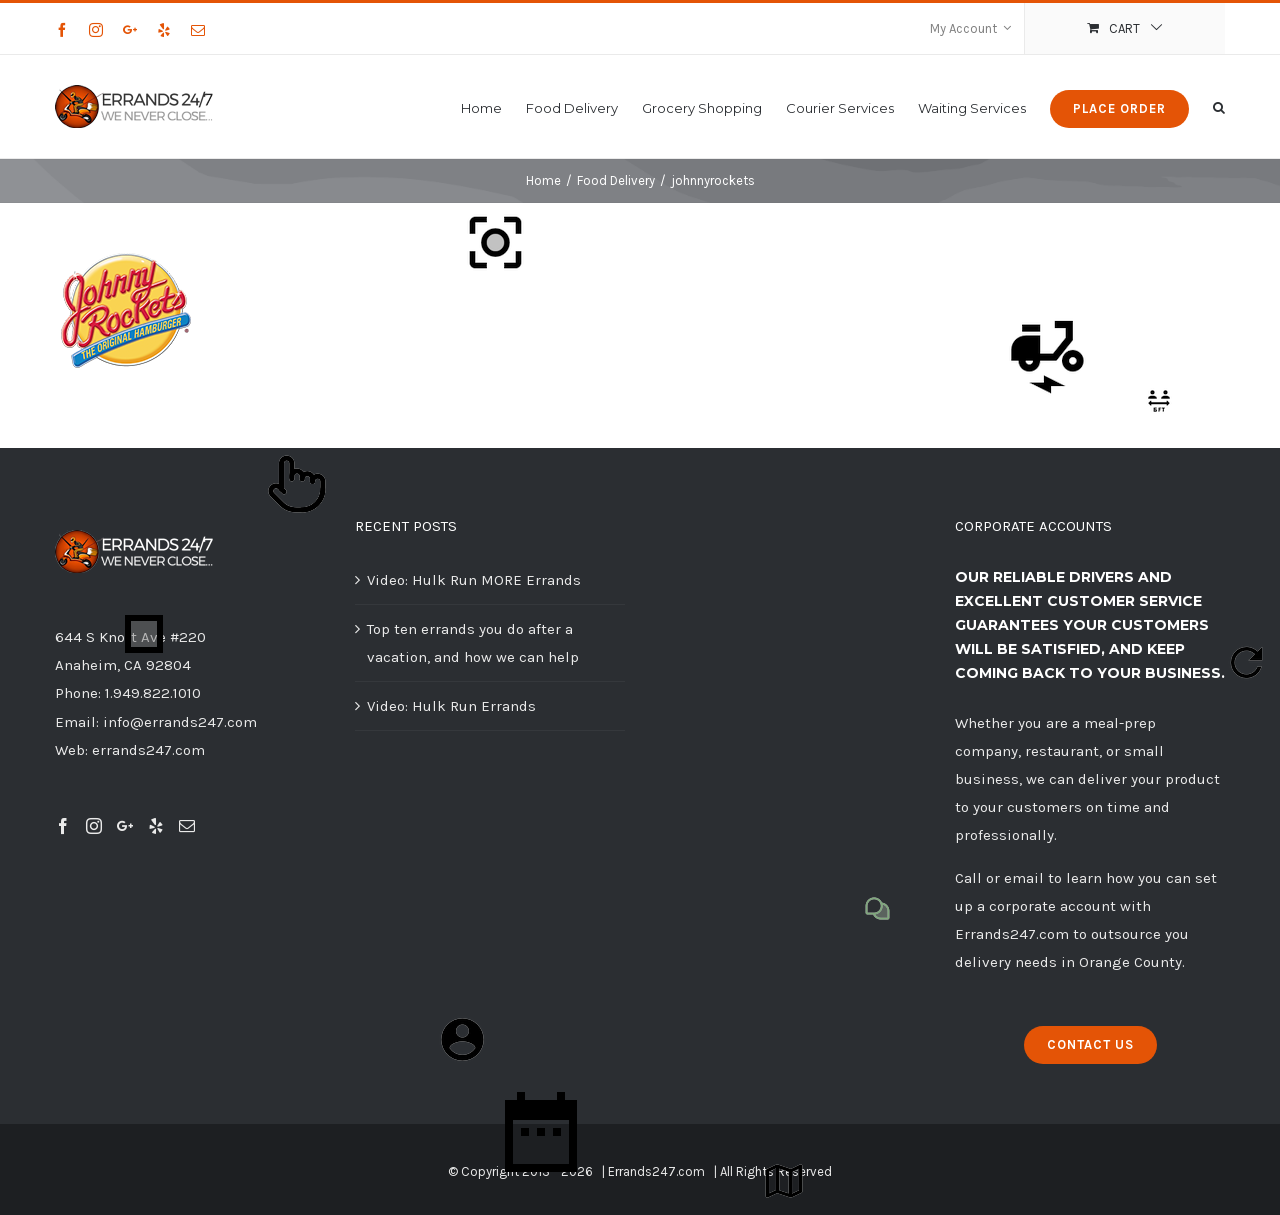  What do you see at coordinates (877, 908) in the screenshot?
I see `open chat or messaging` at bounding box center [877, 908].